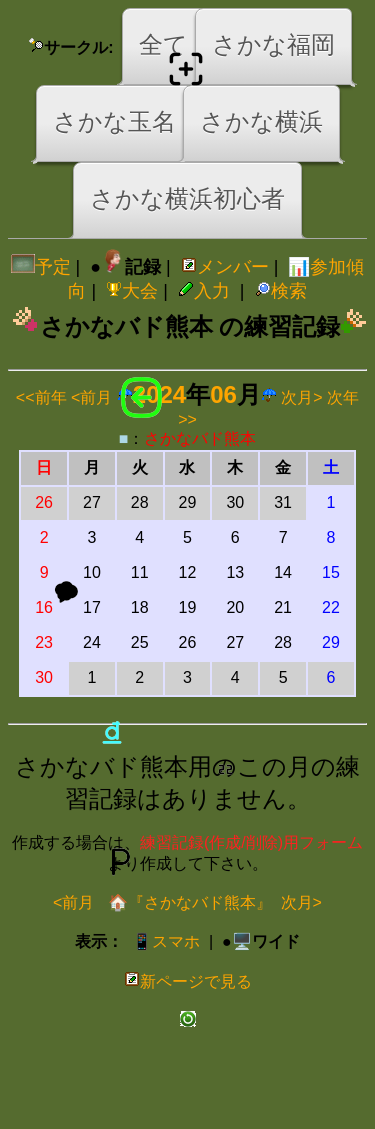 This screenshot has height=1129, width=375. Describe the element at coordinates (112, 733) in the screenshot. I see `indicates Vietnamese dong currency` at that location.